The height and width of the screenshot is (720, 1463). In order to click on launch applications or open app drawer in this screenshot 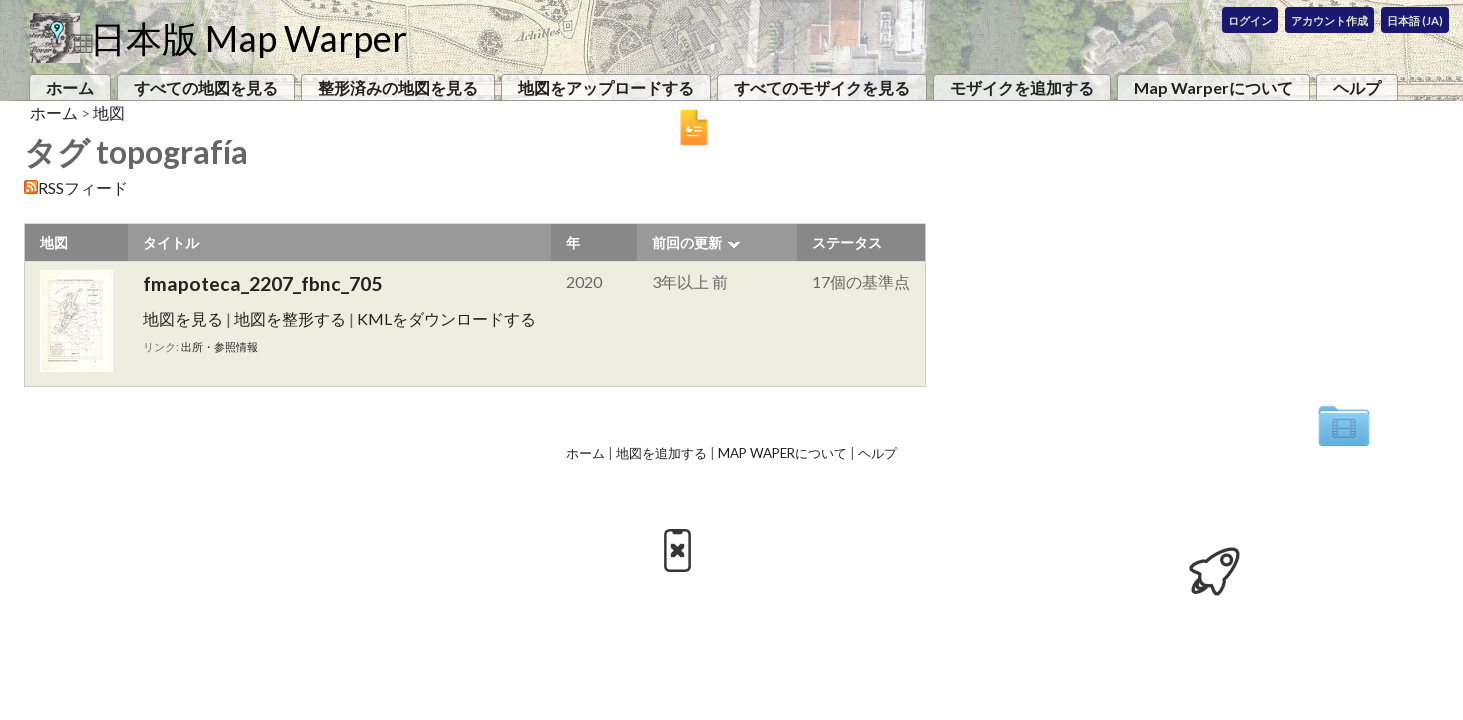, I will do `click(1214, 571)`.